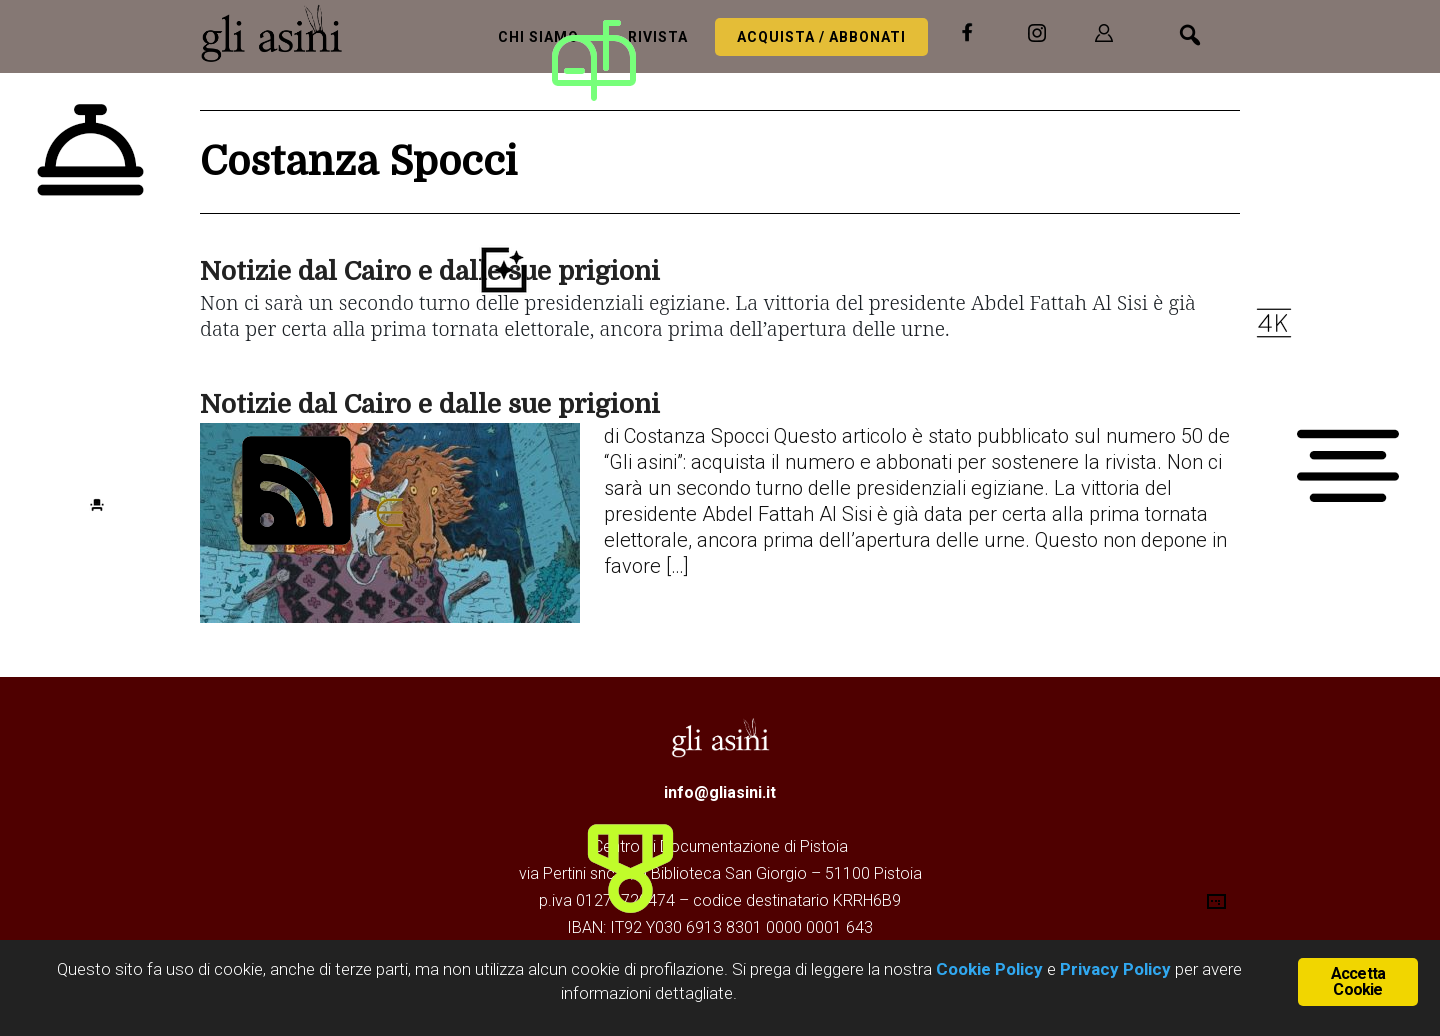 This screenshot has height=1036, width=1440. I want to click on subscribe to RSS feed, so click(296, 490).